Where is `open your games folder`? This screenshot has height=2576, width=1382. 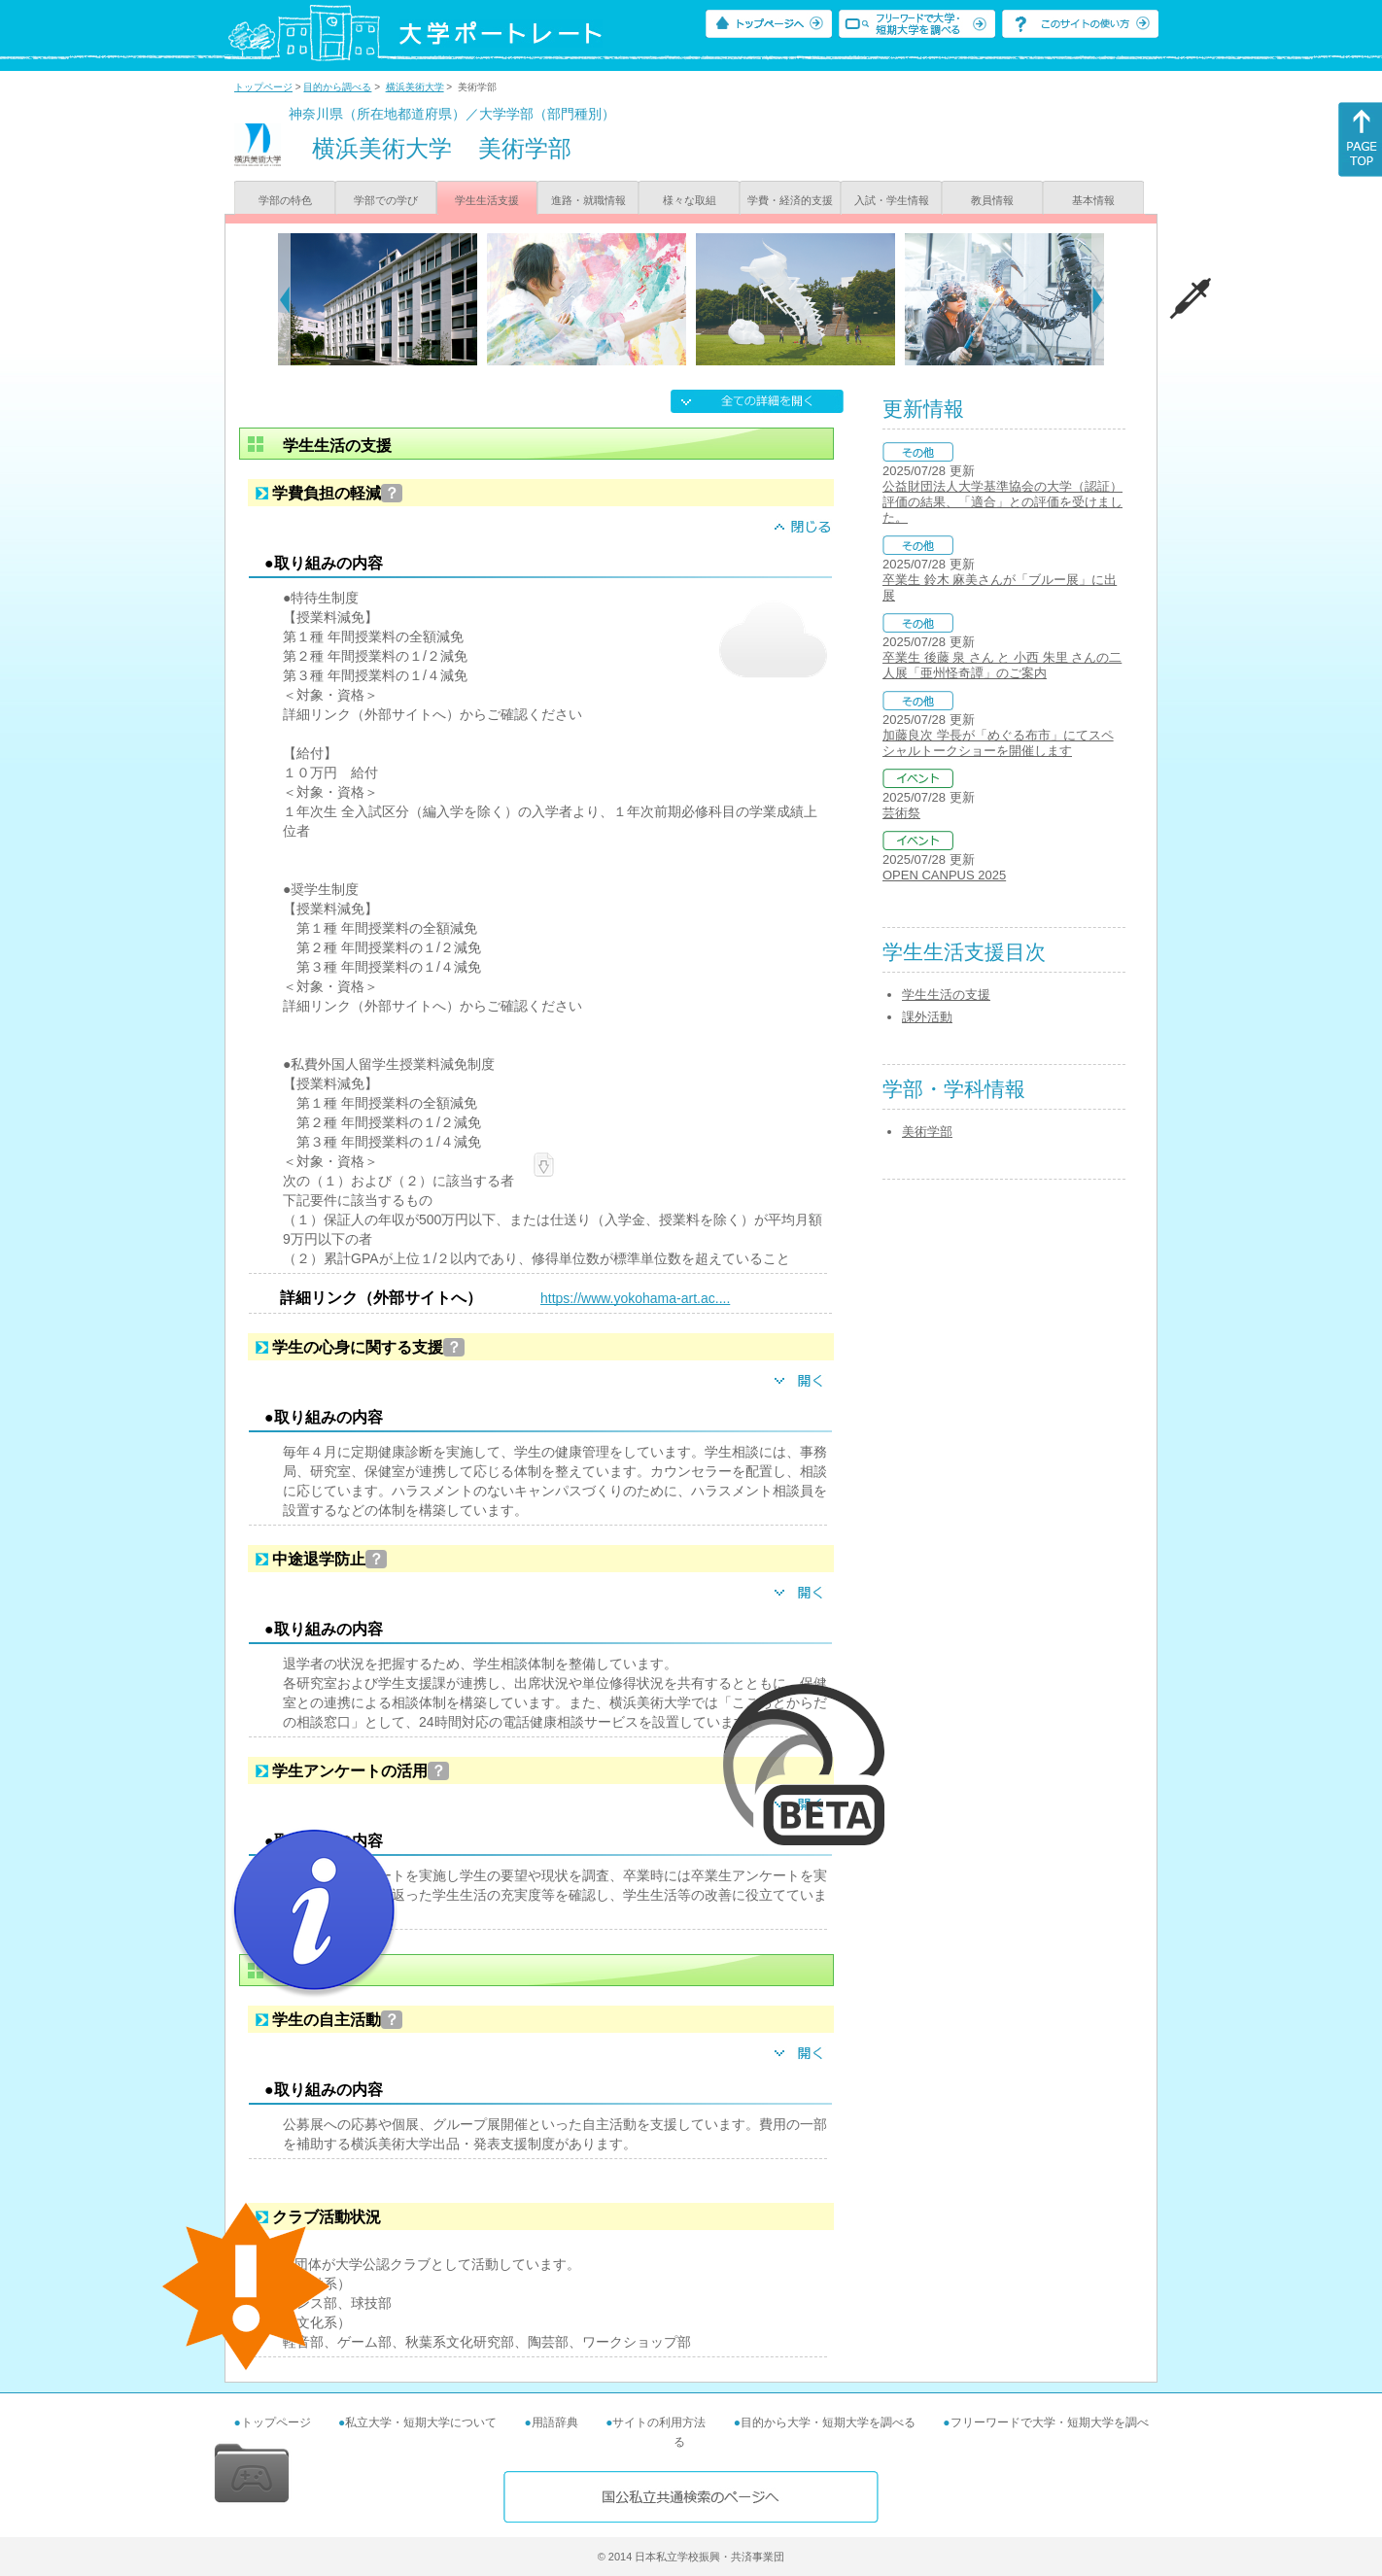 open your games folder is located at coordinates (252, 2473).